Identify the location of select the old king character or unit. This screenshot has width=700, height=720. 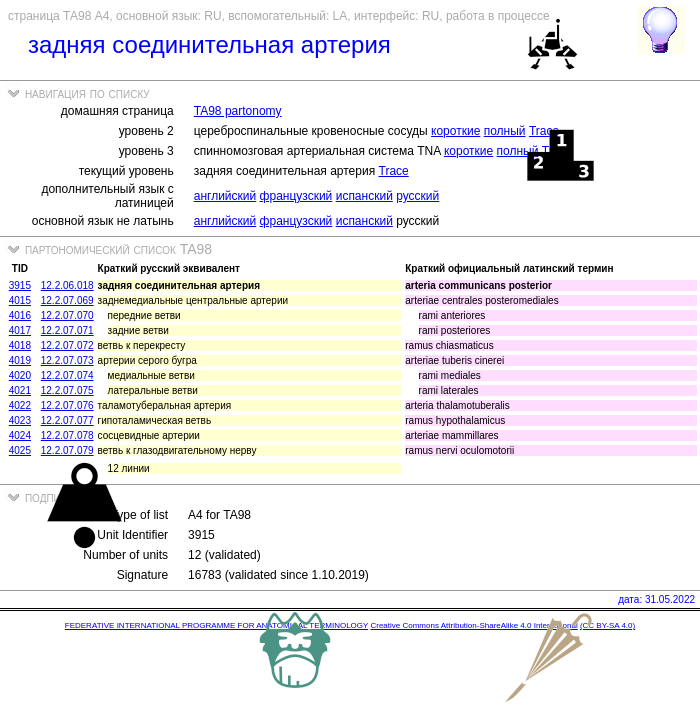
(295, 650).